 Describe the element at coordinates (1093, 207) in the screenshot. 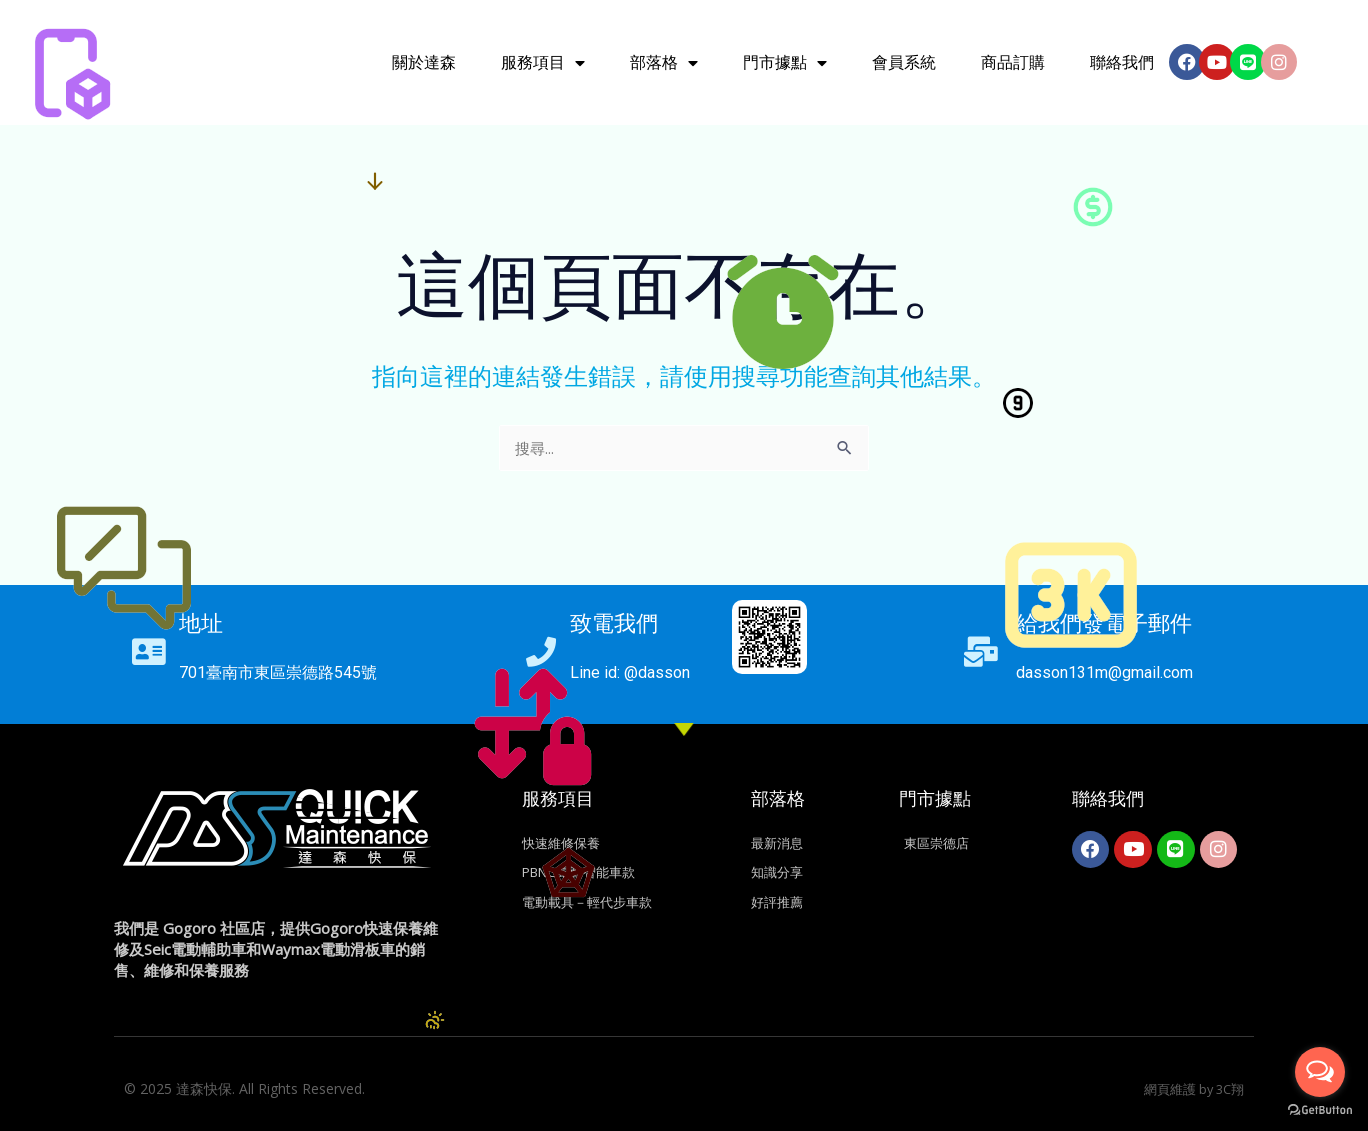

I see `view account balance or financial summary` at that location.